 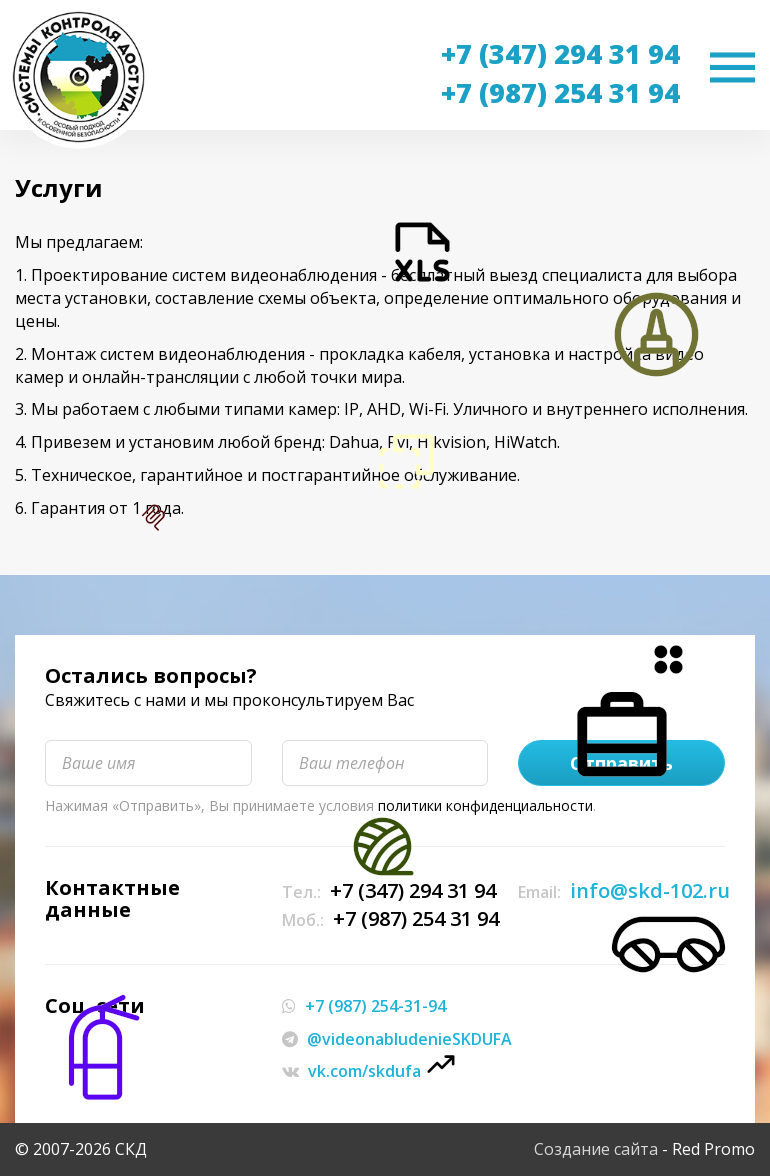 I want to click on open app grid or launcher, so click(x=668, y=659).